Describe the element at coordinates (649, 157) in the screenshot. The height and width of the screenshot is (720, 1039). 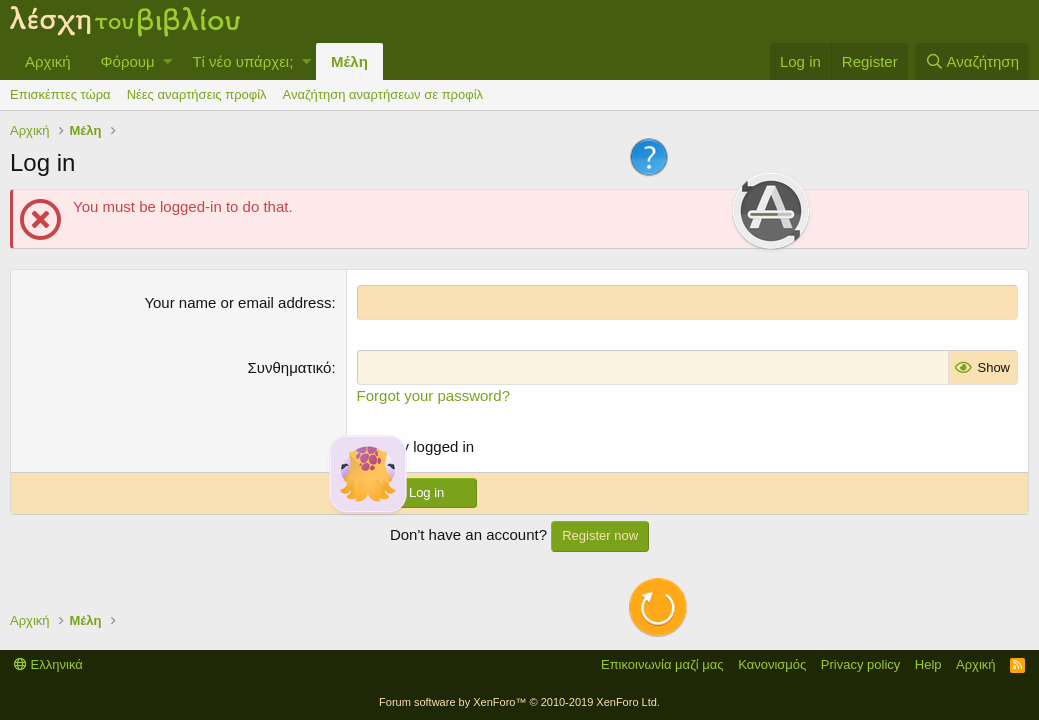
I see `open the help center` at that location.